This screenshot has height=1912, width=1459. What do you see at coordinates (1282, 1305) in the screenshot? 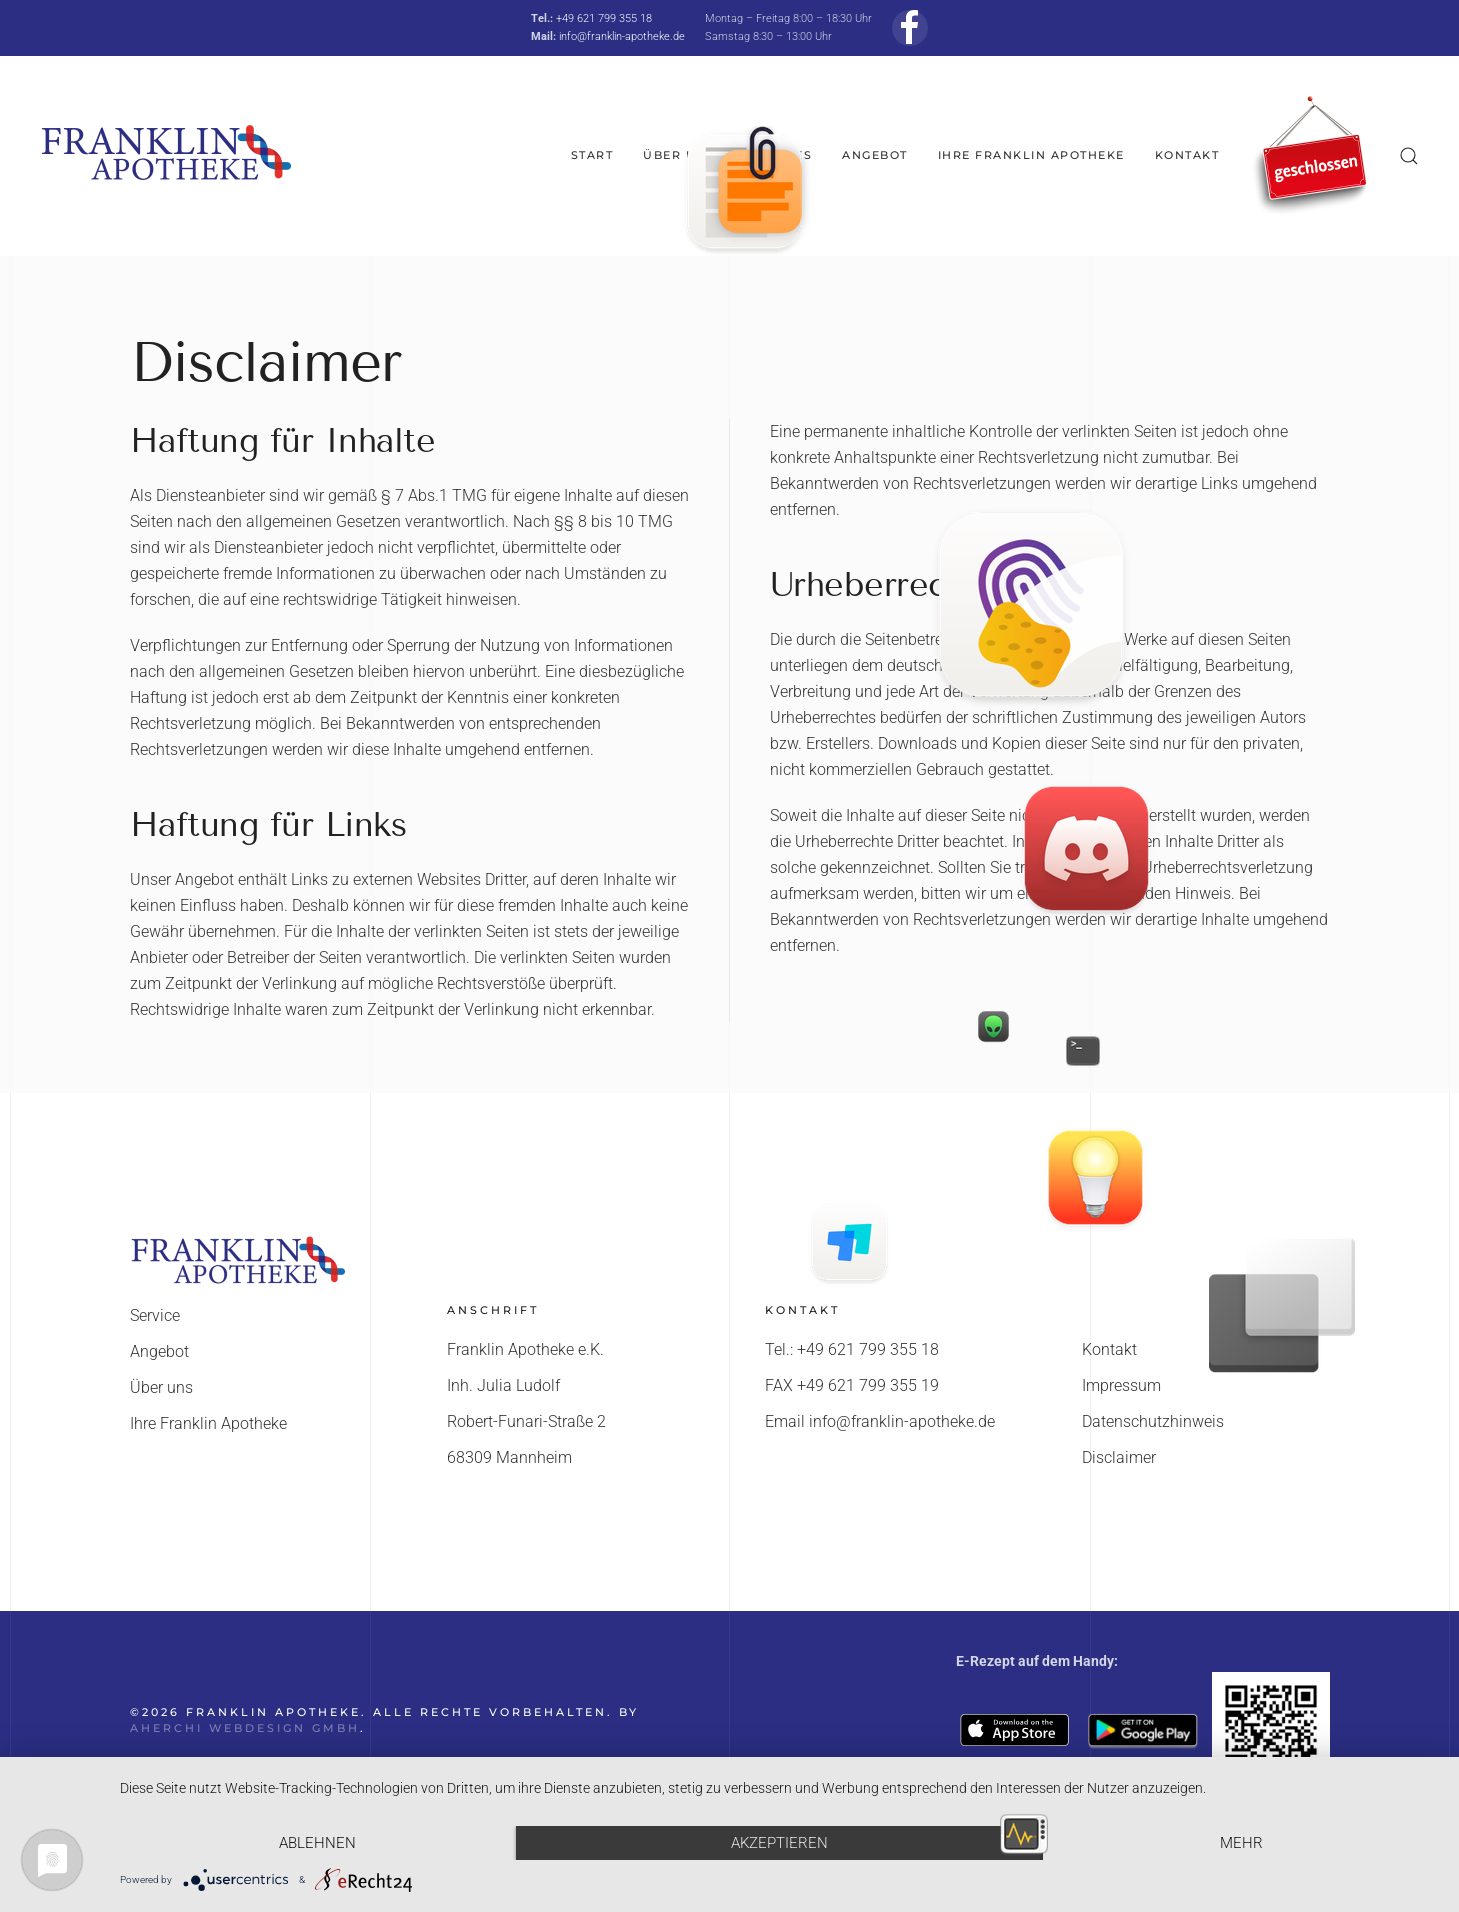
I see `open task view to see all open windows` at bounding box center [1282, 1305].